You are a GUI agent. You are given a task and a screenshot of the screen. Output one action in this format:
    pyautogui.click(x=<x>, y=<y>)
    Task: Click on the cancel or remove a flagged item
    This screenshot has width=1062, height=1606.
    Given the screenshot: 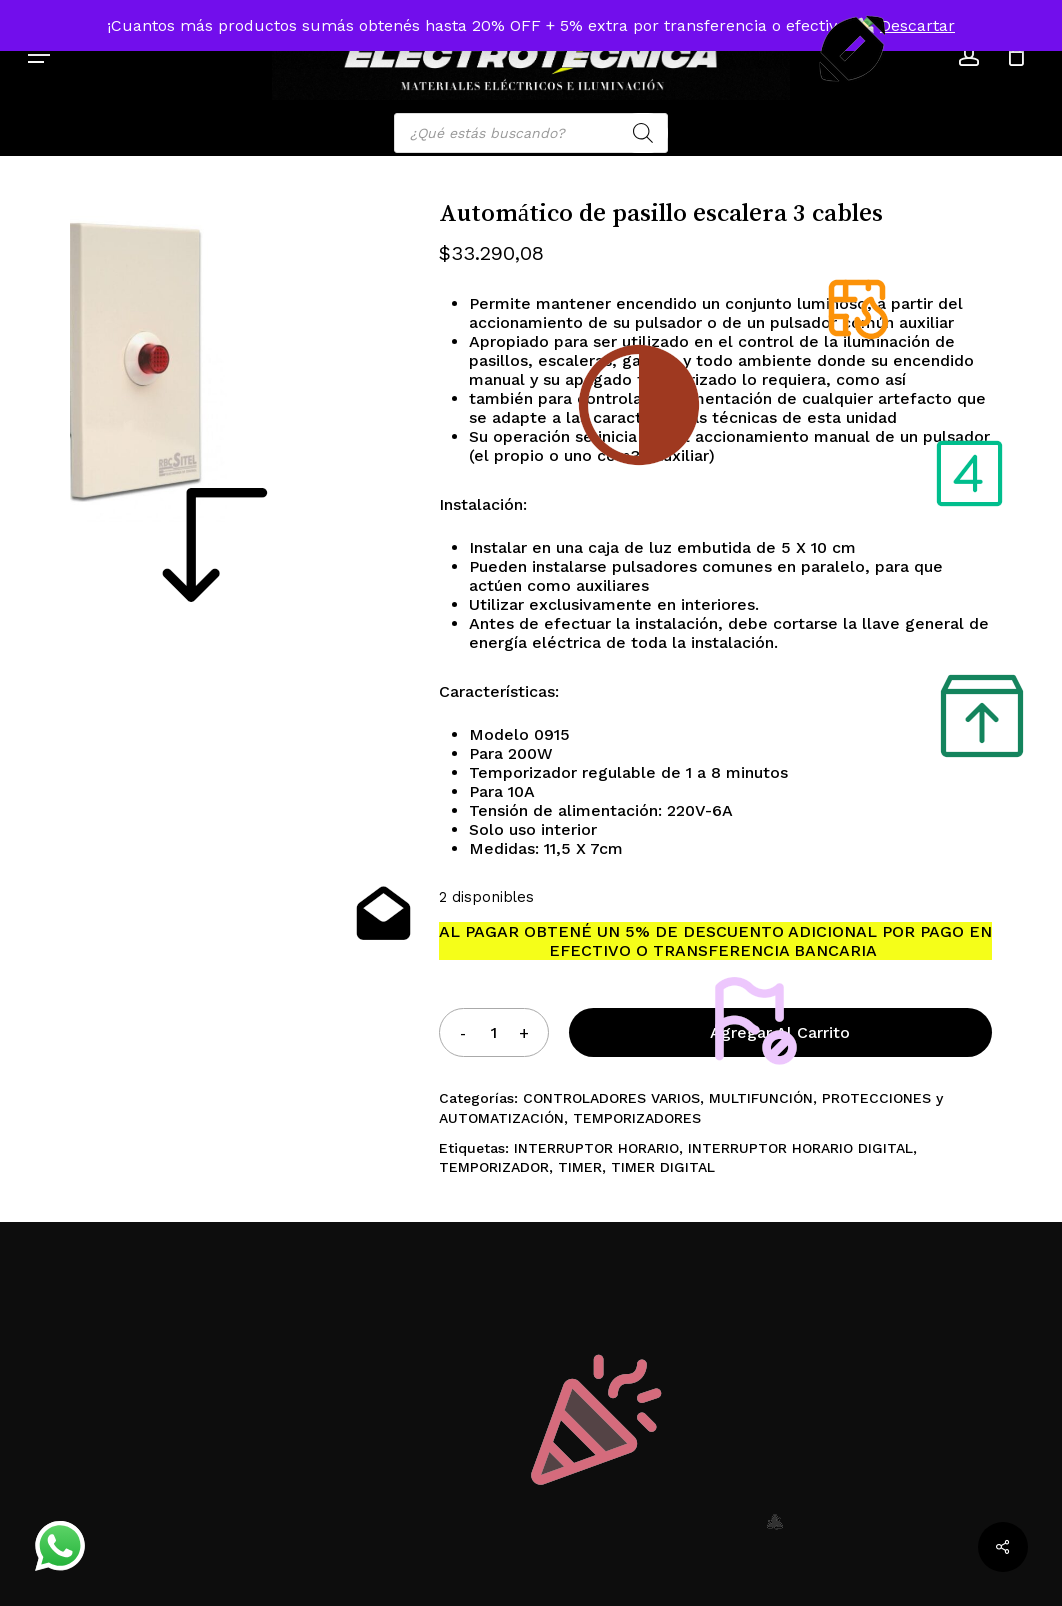 What is the action you would take?
    pyautogui.click(x=749, y=1017)
    